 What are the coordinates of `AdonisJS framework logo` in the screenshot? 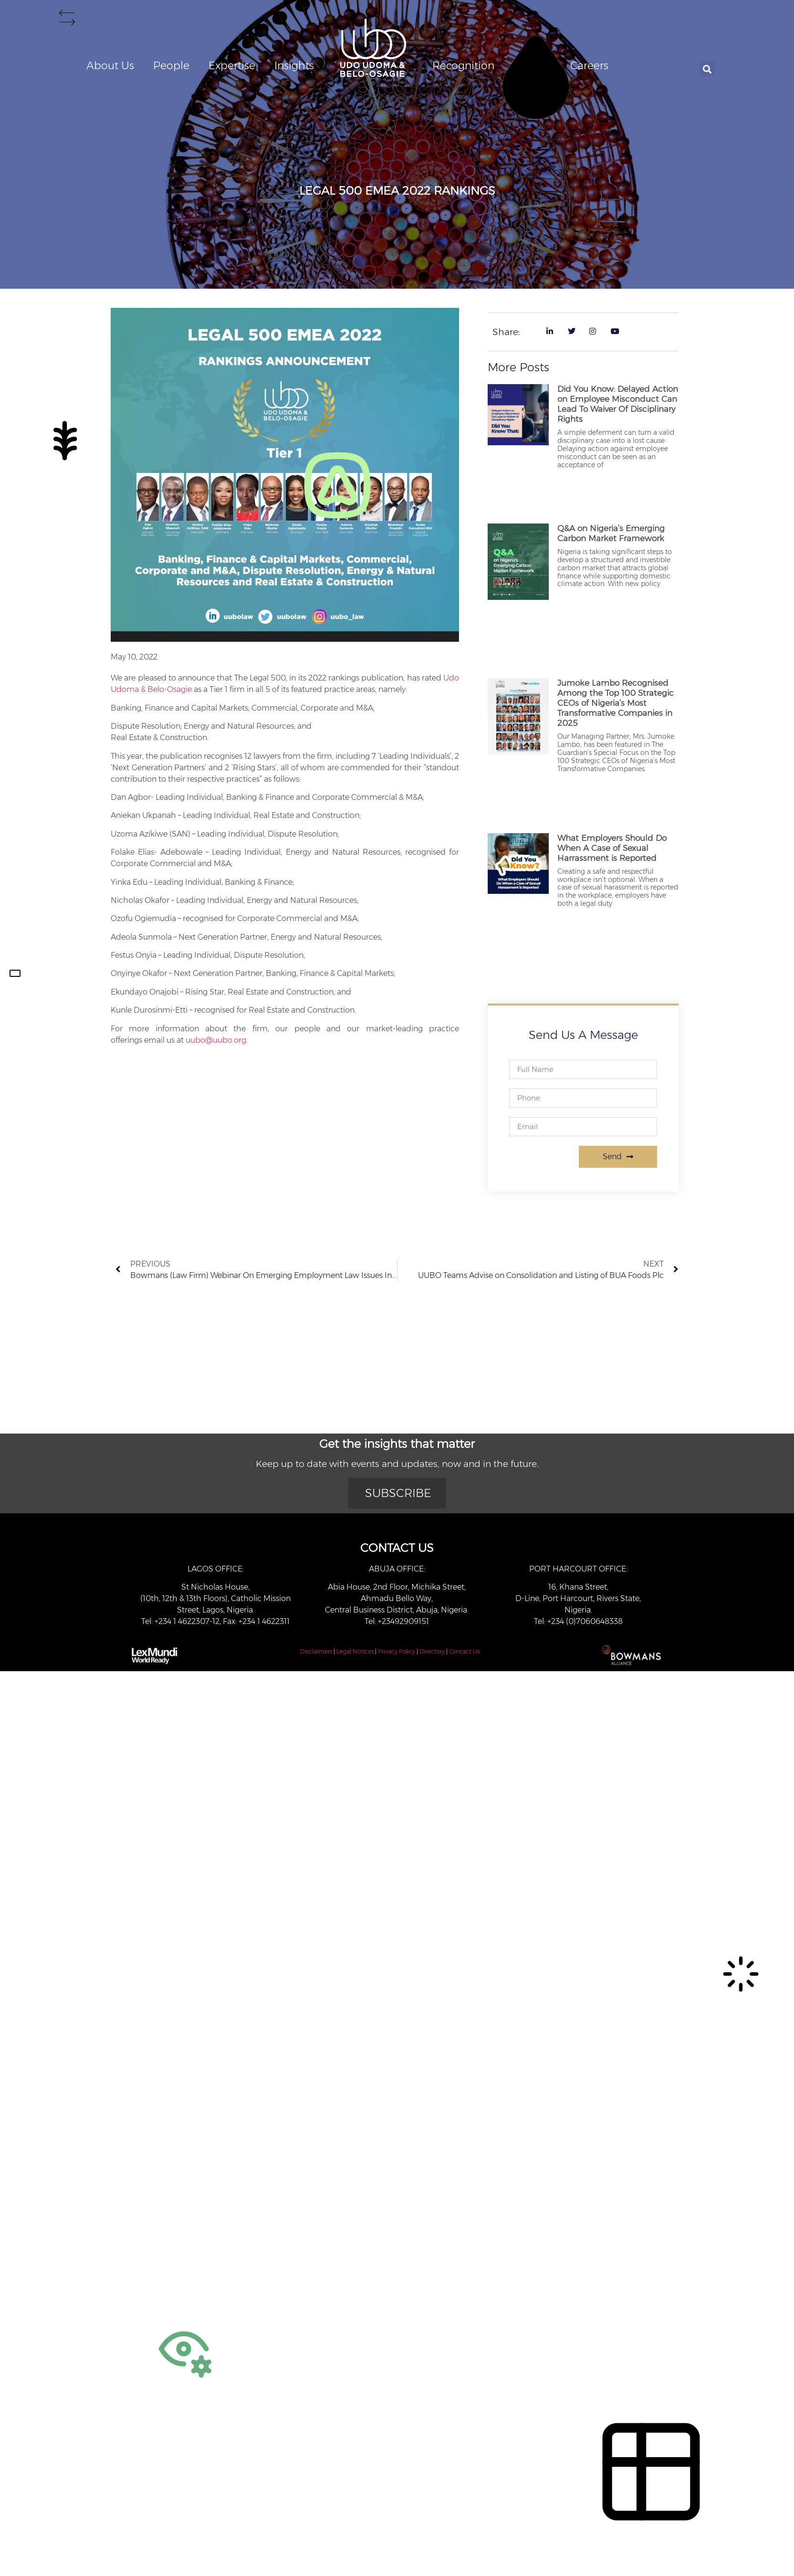 It's located at (337, 485).